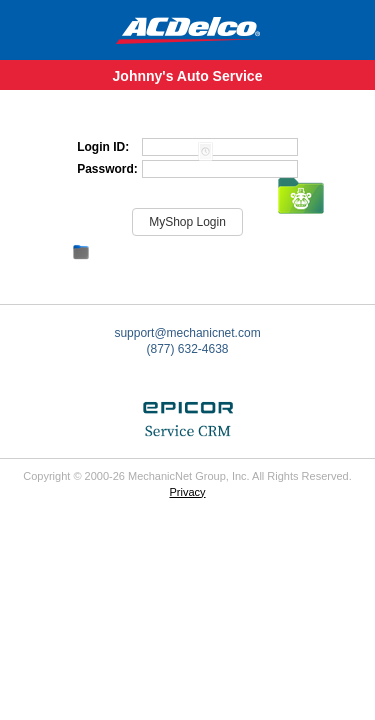  Describe the element at coordinates (205, 151) in the screenshot. I see `image is currently loading` at that location.